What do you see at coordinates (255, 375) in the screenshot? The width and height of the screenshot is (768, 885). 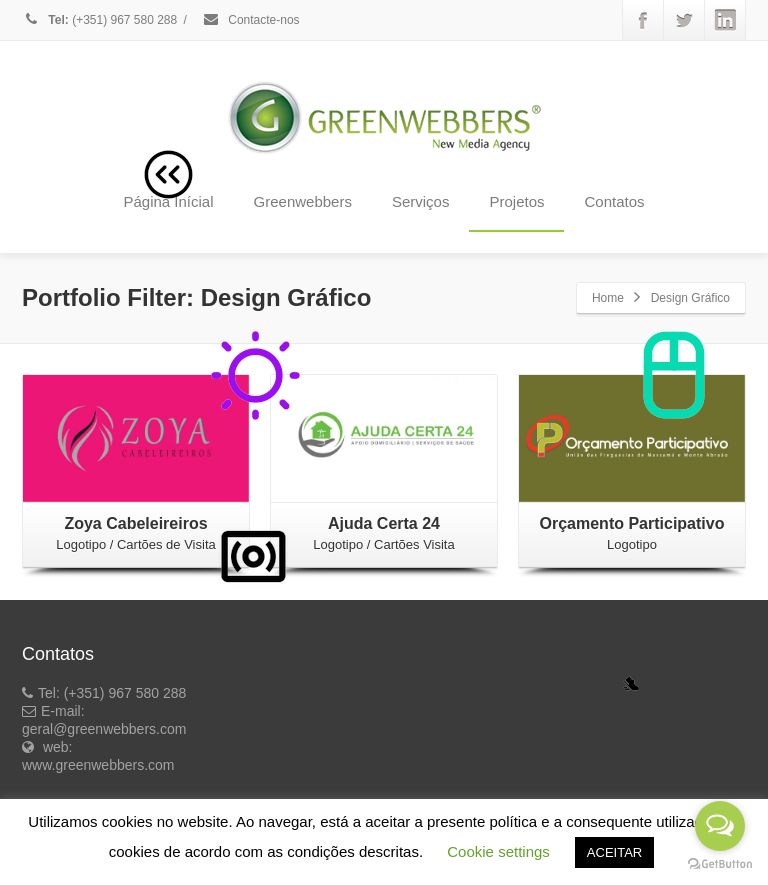 I see `reduce screen brightness` at bounding box center [255, 375].